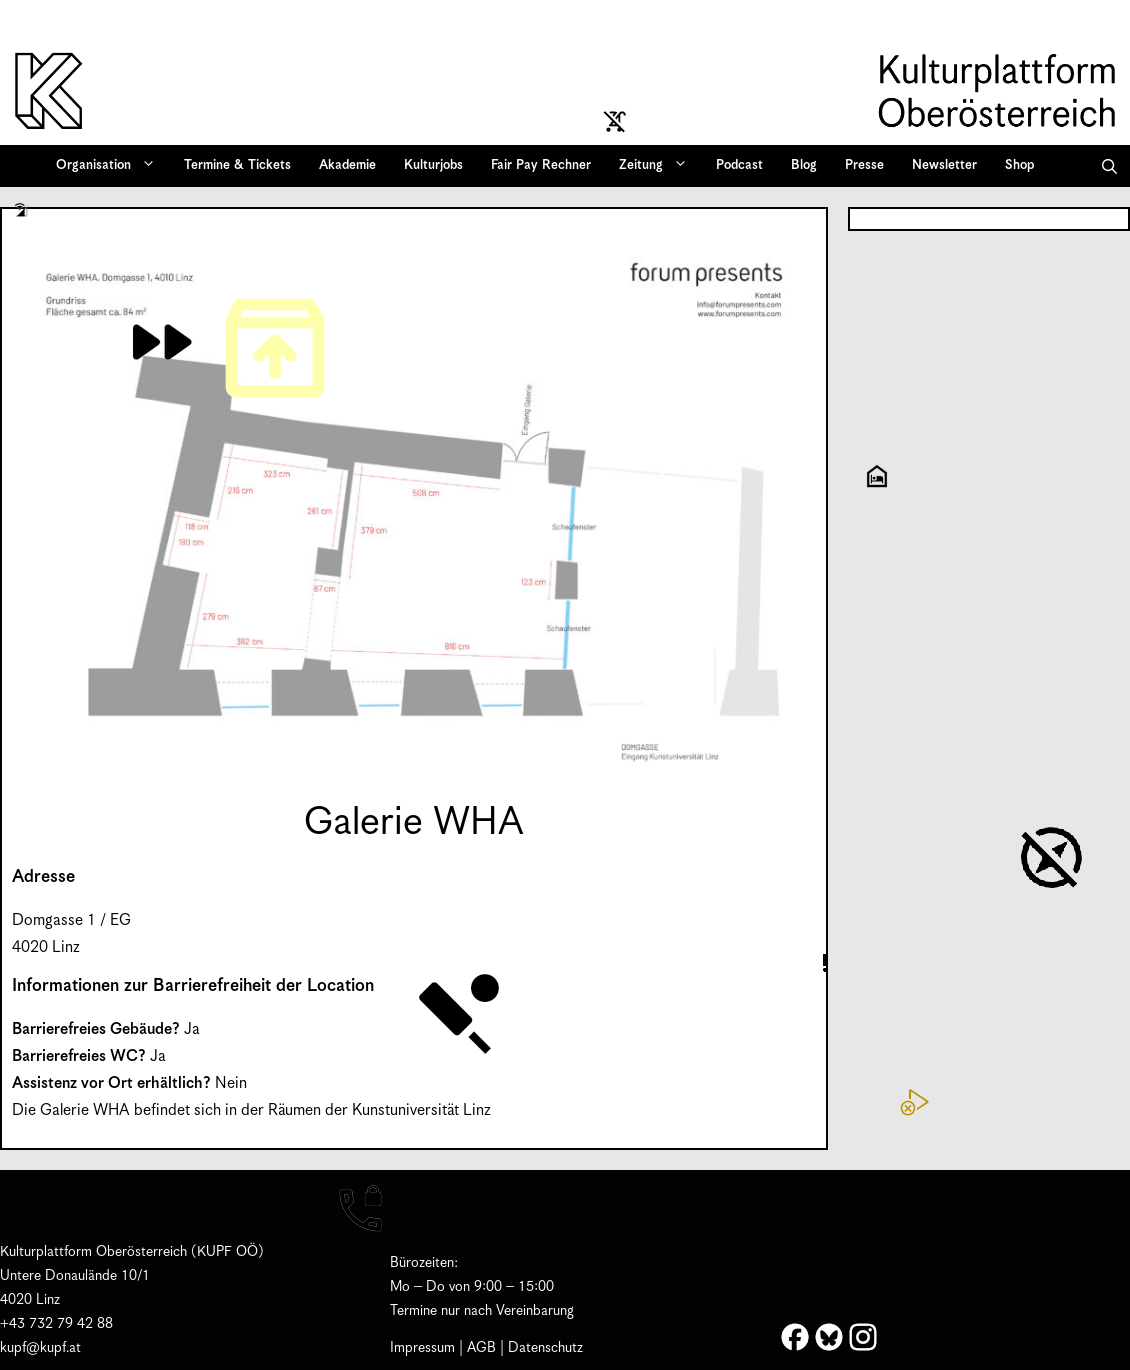 The image size is (1130, 1370). Describe the element at coordinates (459, 1014) in the screenshot. I see `access cricket sports content` at that location.